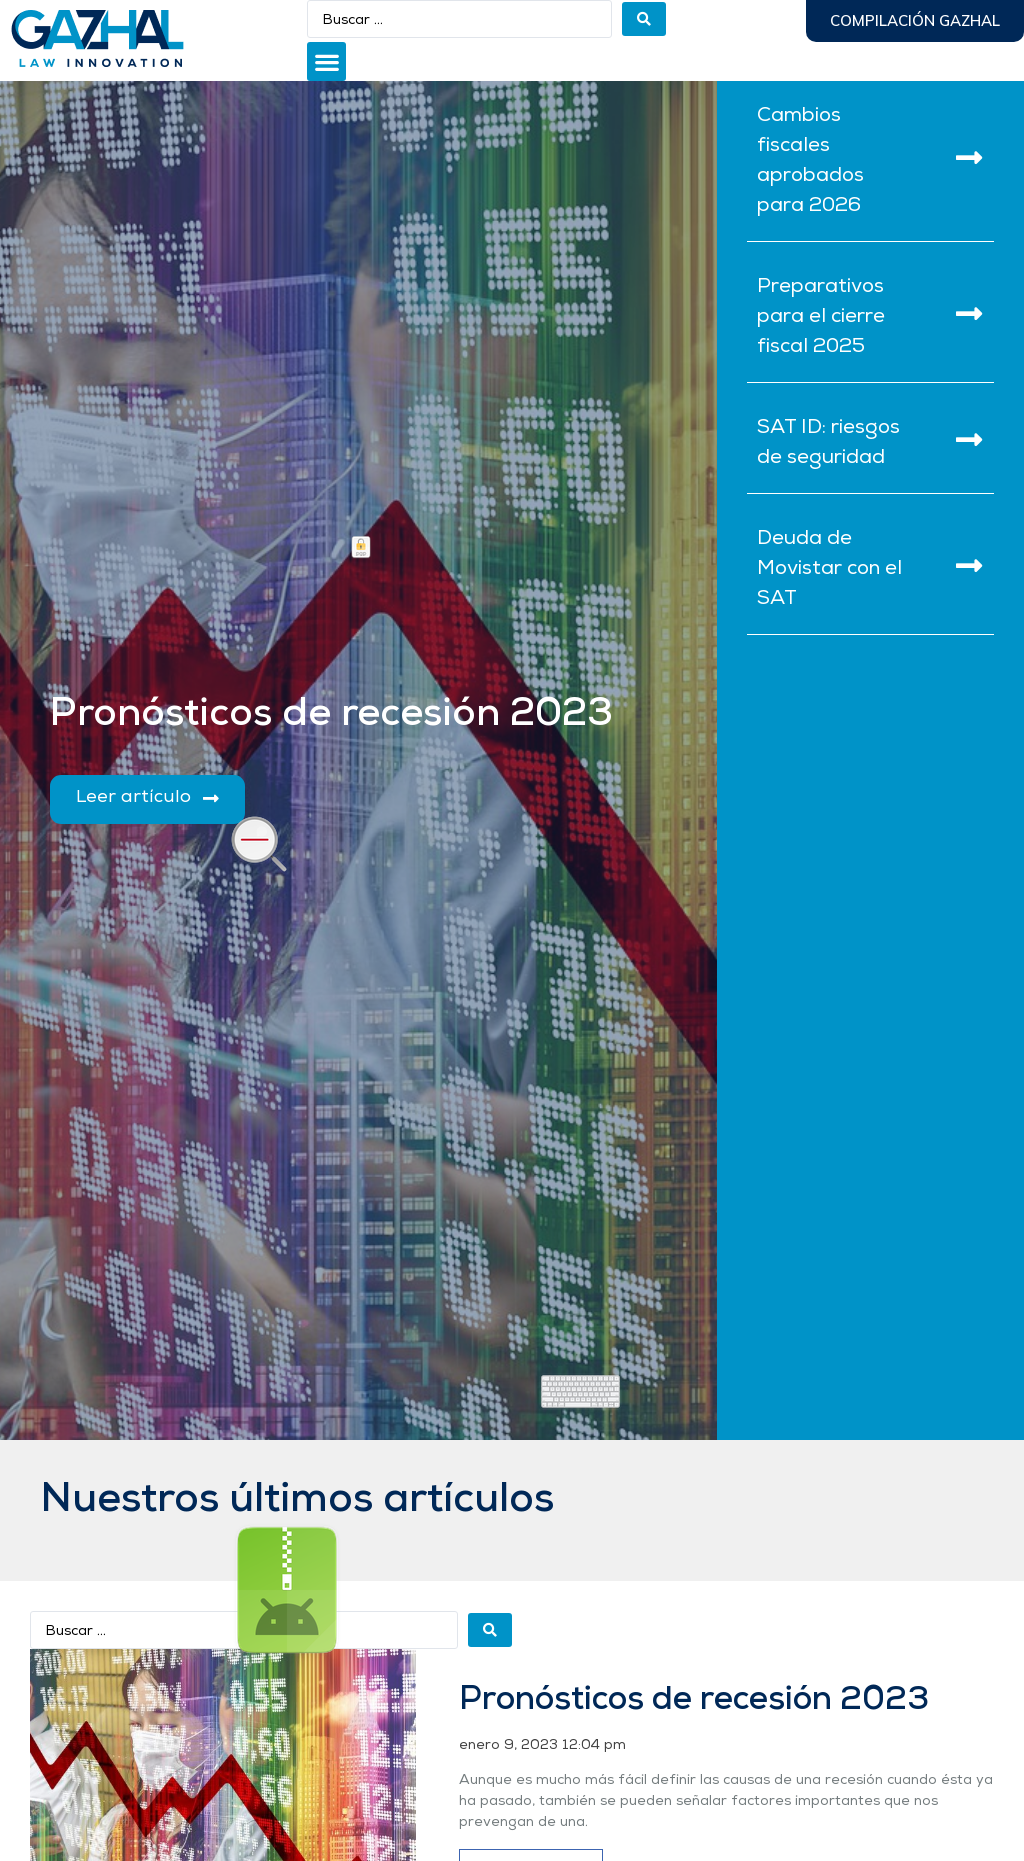 This screenshot has width=1024, height=1861. What do you see at coordinates (580, 1391) in the screenshot?
I see `connect a bluetooth keyboard` at bounding box center [580, 1391].